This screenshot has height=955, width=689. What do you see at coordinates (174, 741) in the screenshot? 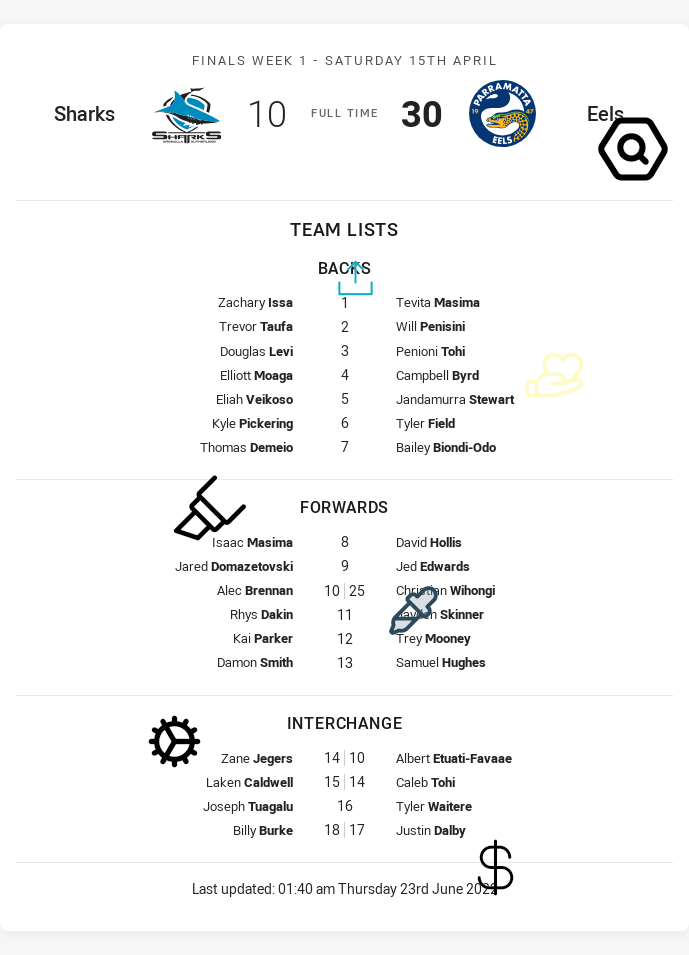
I see `access settings or preferences` at bounding box center [174, 741].